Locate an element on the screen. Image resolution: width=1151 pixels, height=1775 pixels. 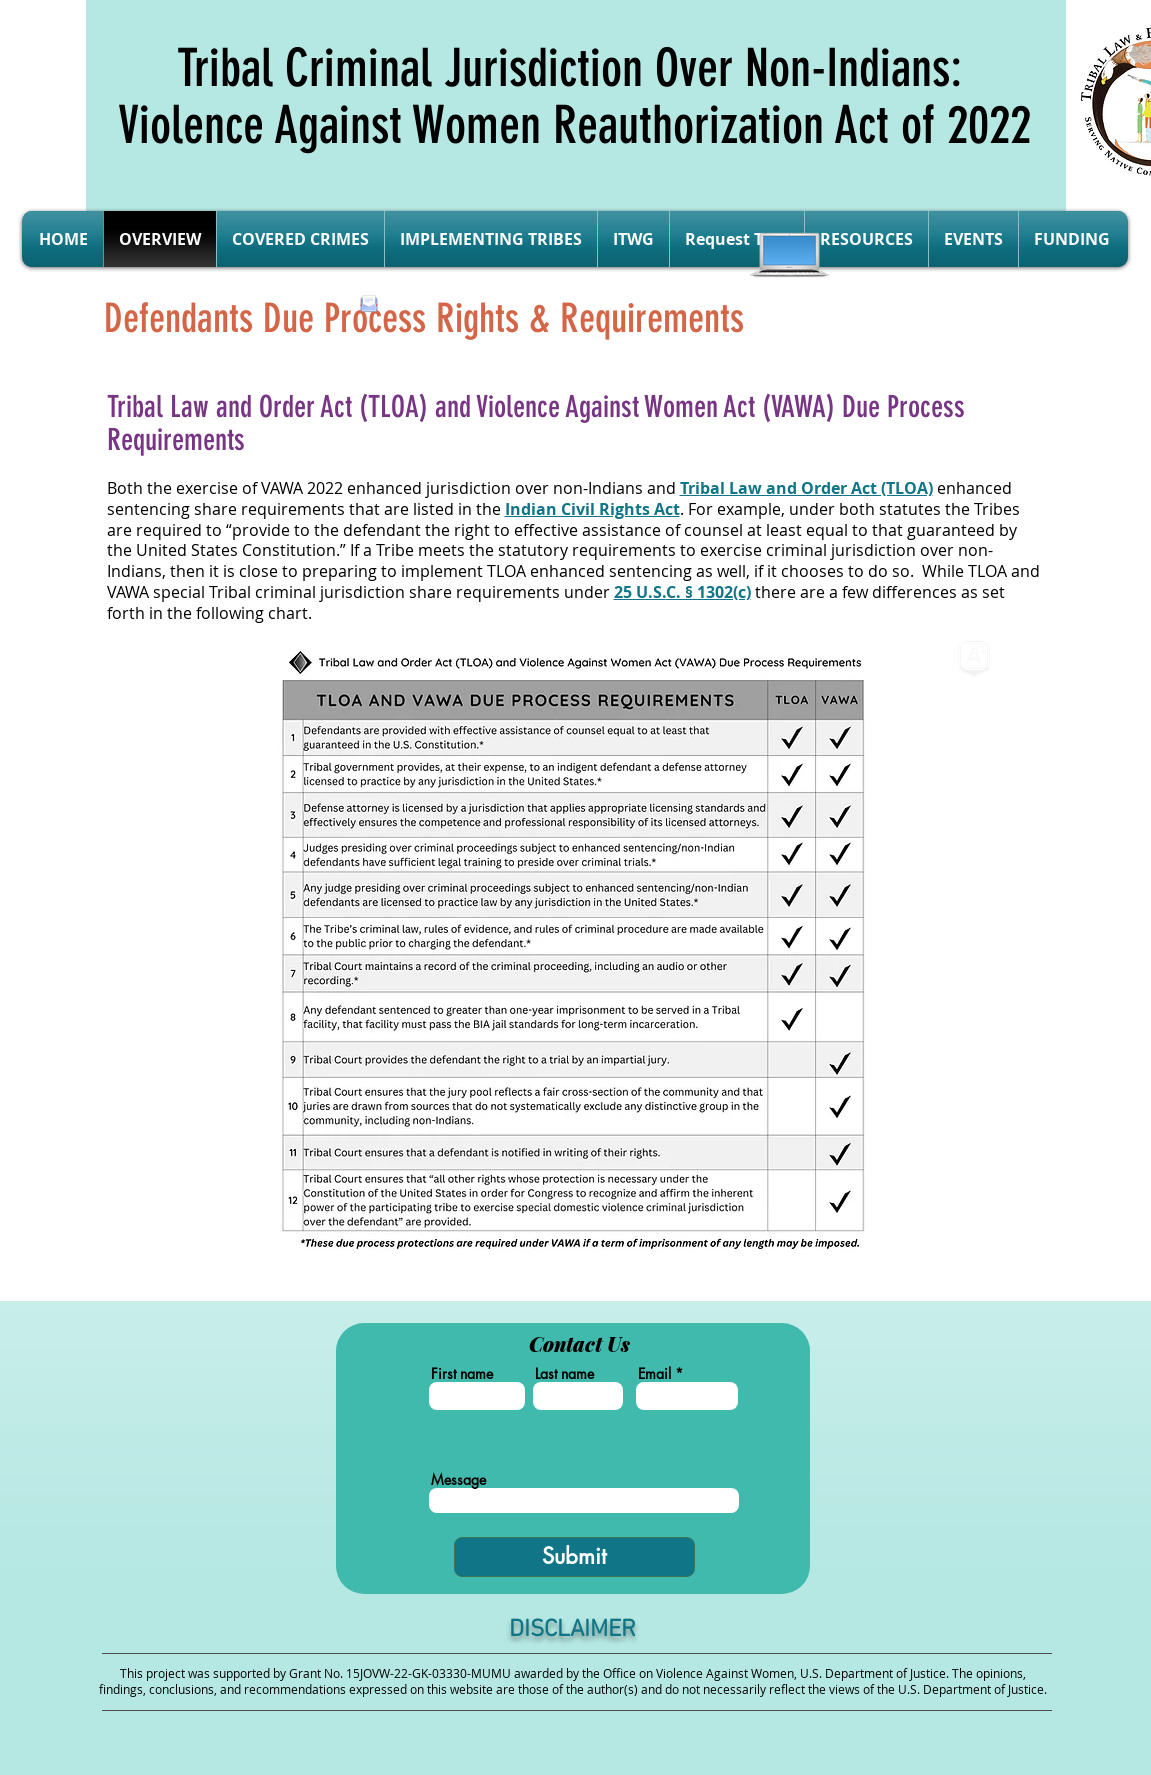
indicates a message has been read is located at coordinates (369, 304).